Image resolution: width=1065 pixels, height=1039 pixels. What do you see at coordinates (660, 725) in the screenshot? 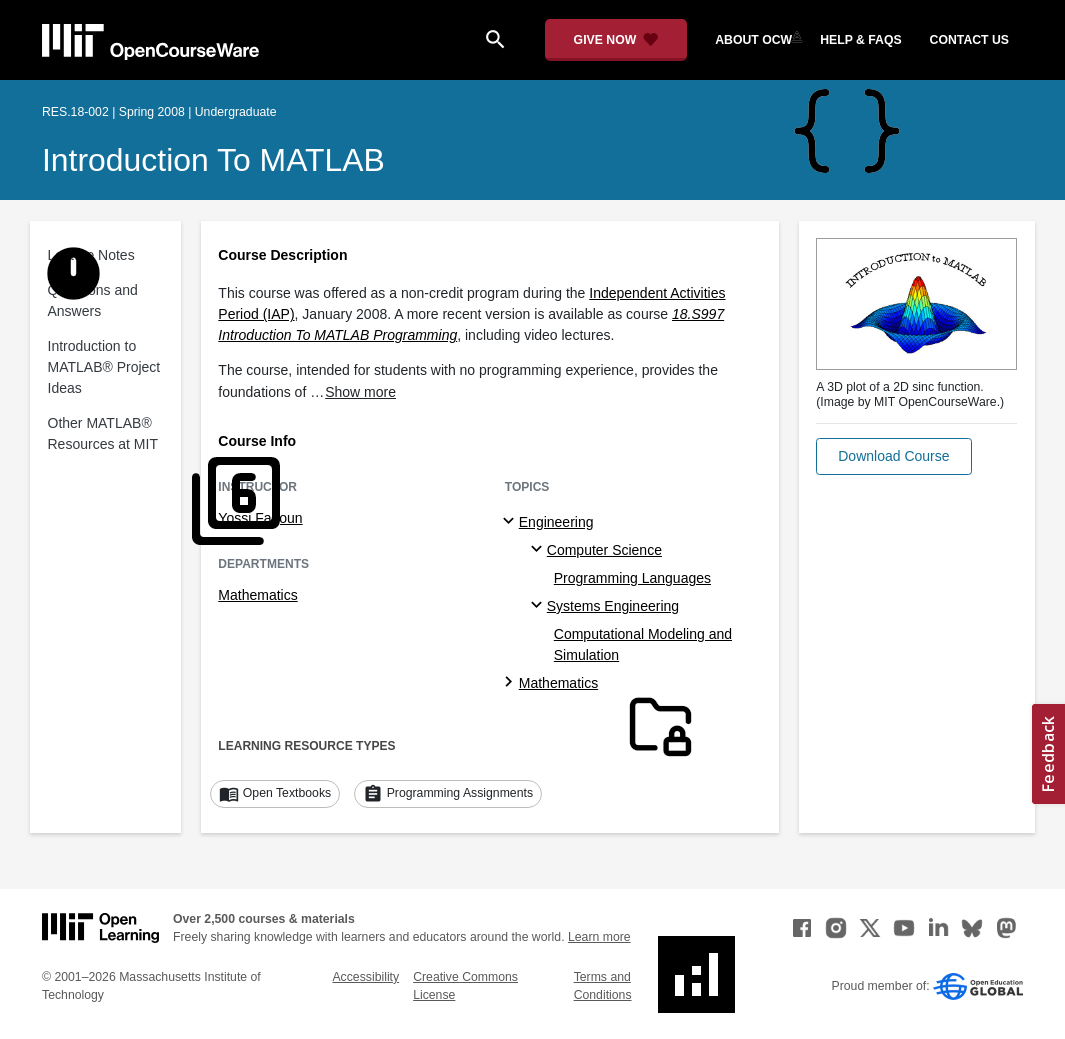
I see `access a password-protected folder` at bounding box center [660, 725].